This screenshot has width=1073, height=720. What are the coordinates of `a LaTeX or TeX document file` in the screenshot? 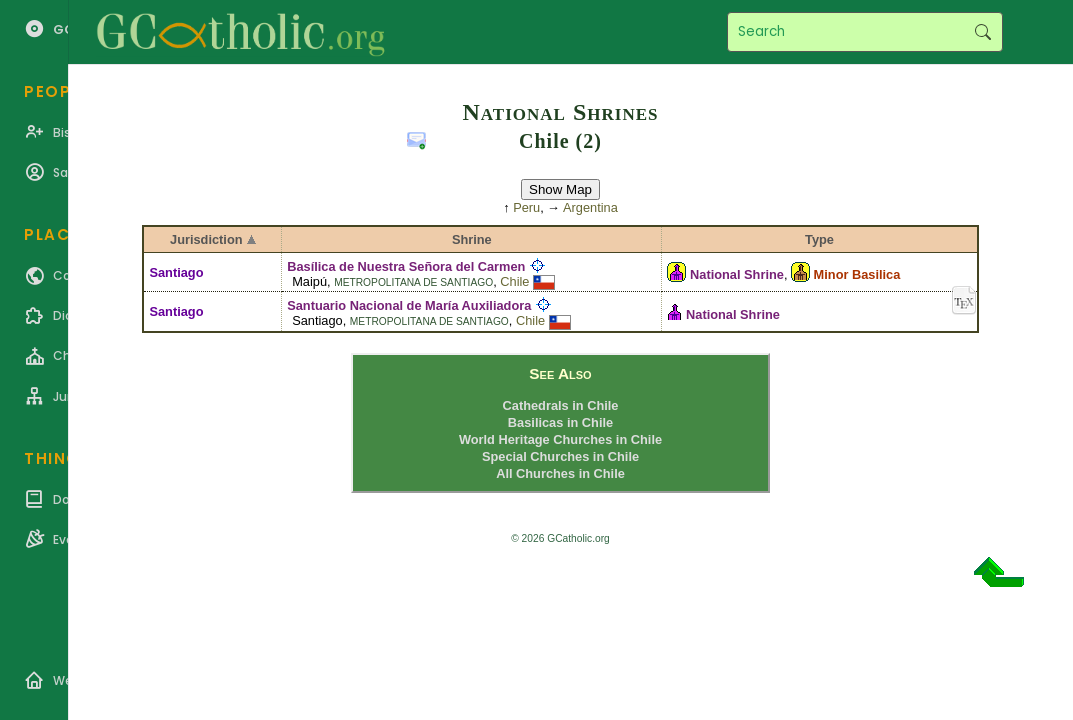 It's located at (964, 300).